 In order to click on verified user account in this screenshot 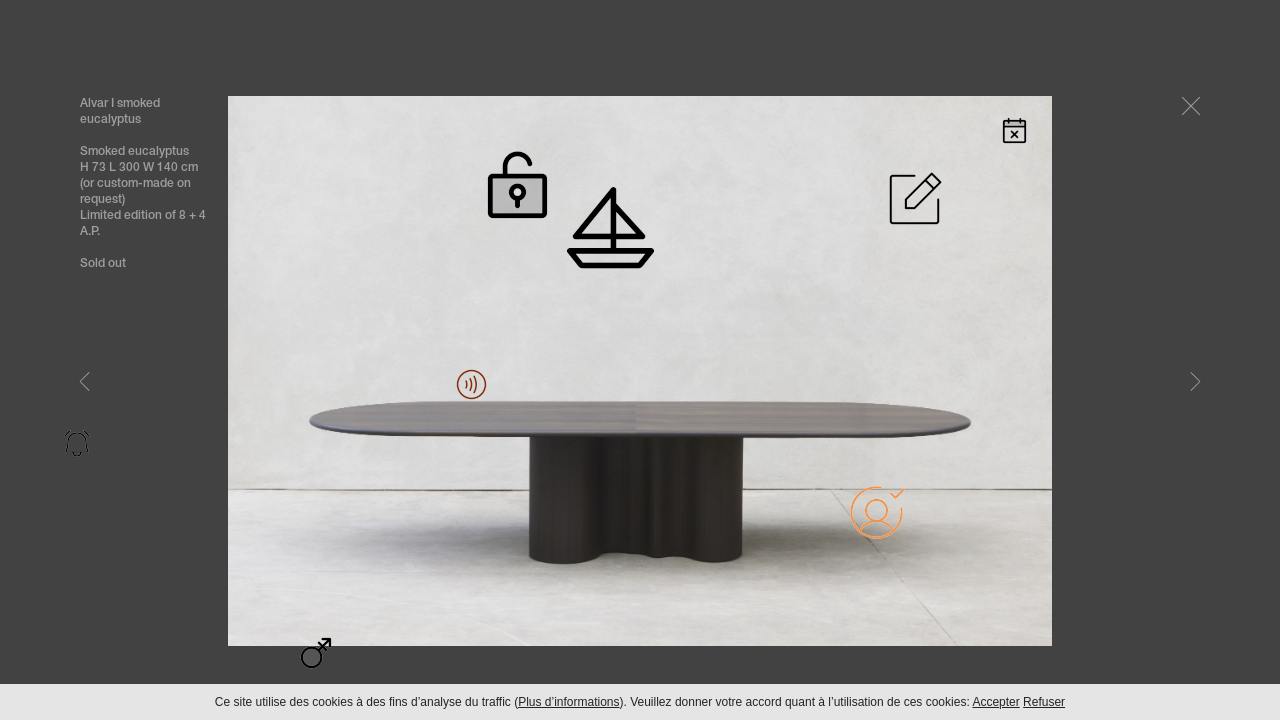, I will do `click(876, 512)`.